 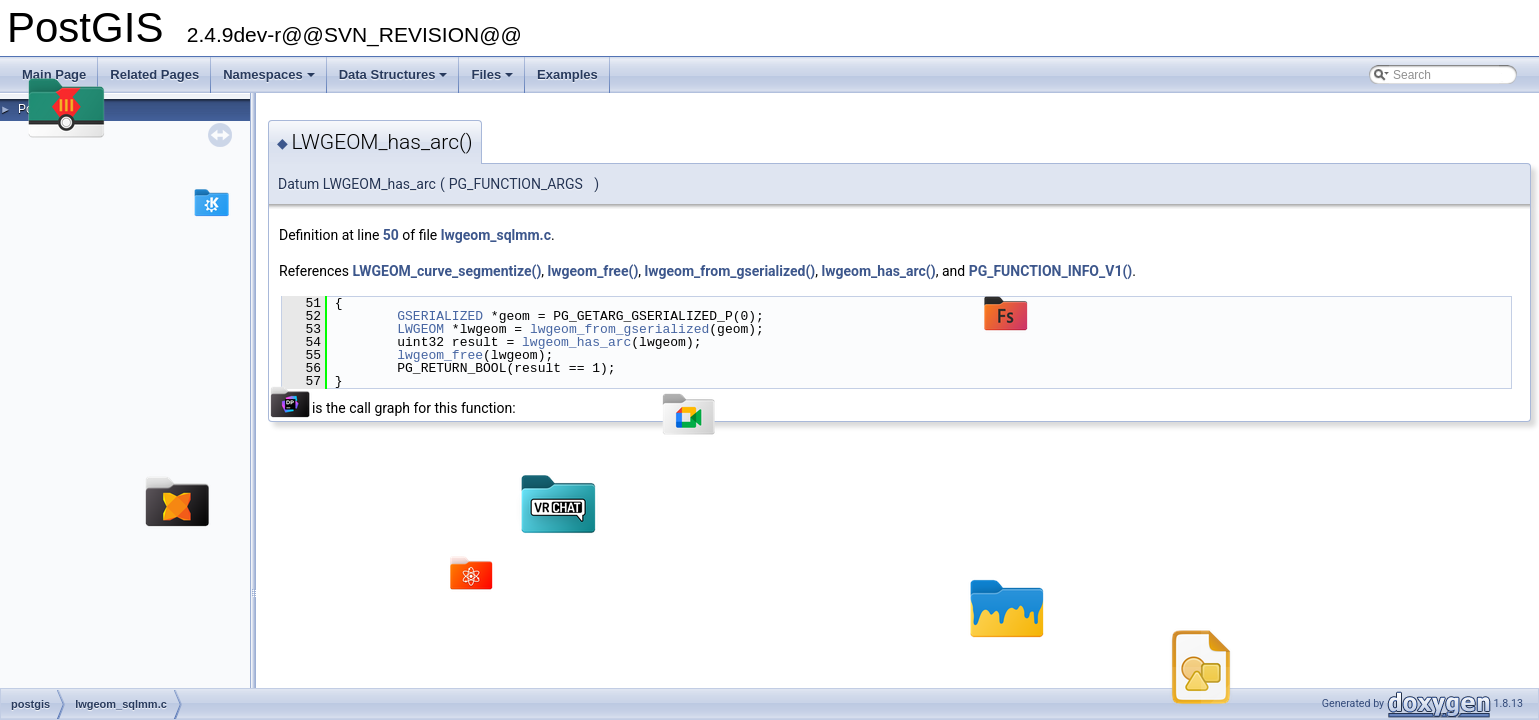 I want to click on open physics course materials folder, so click(x=471, y=574).